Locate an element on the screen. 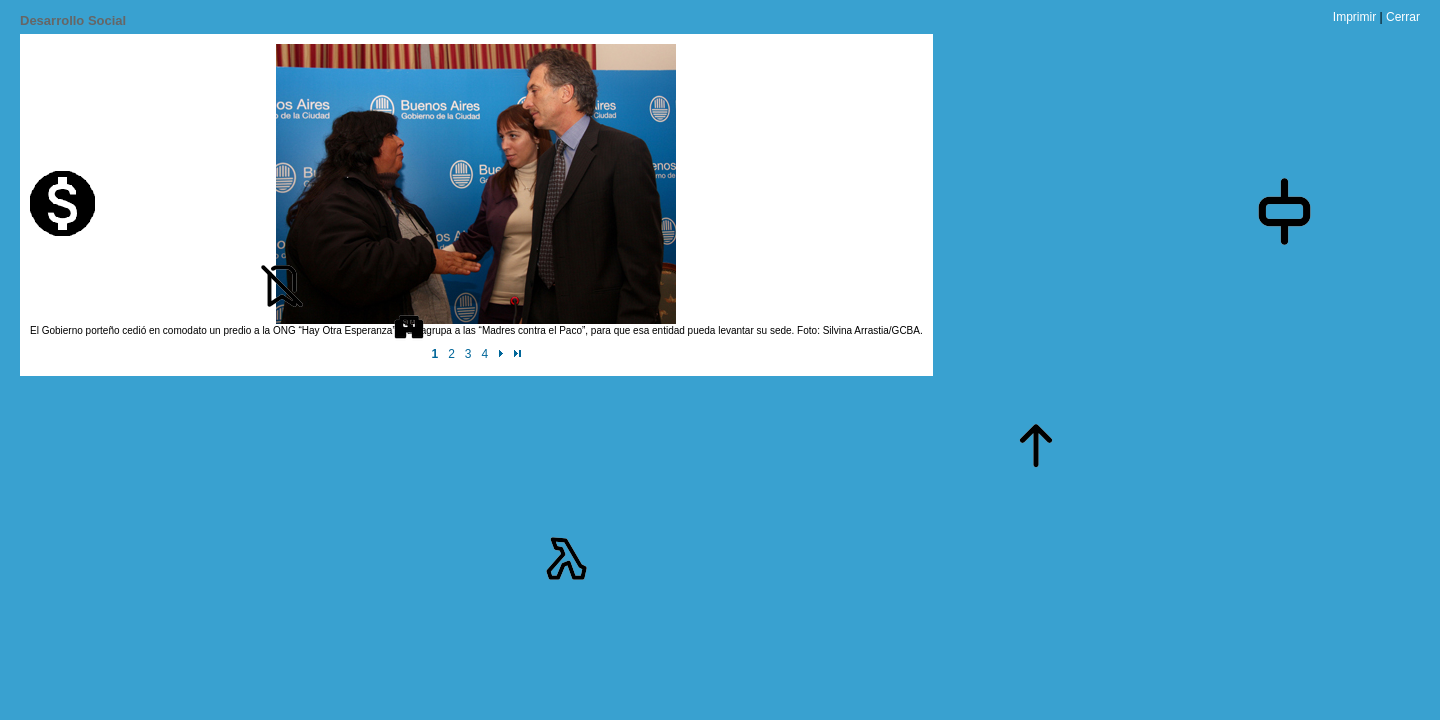 The height and width of the screenshot is (720, 1440). scroll to top of page is located at coordinates (1036, 445).